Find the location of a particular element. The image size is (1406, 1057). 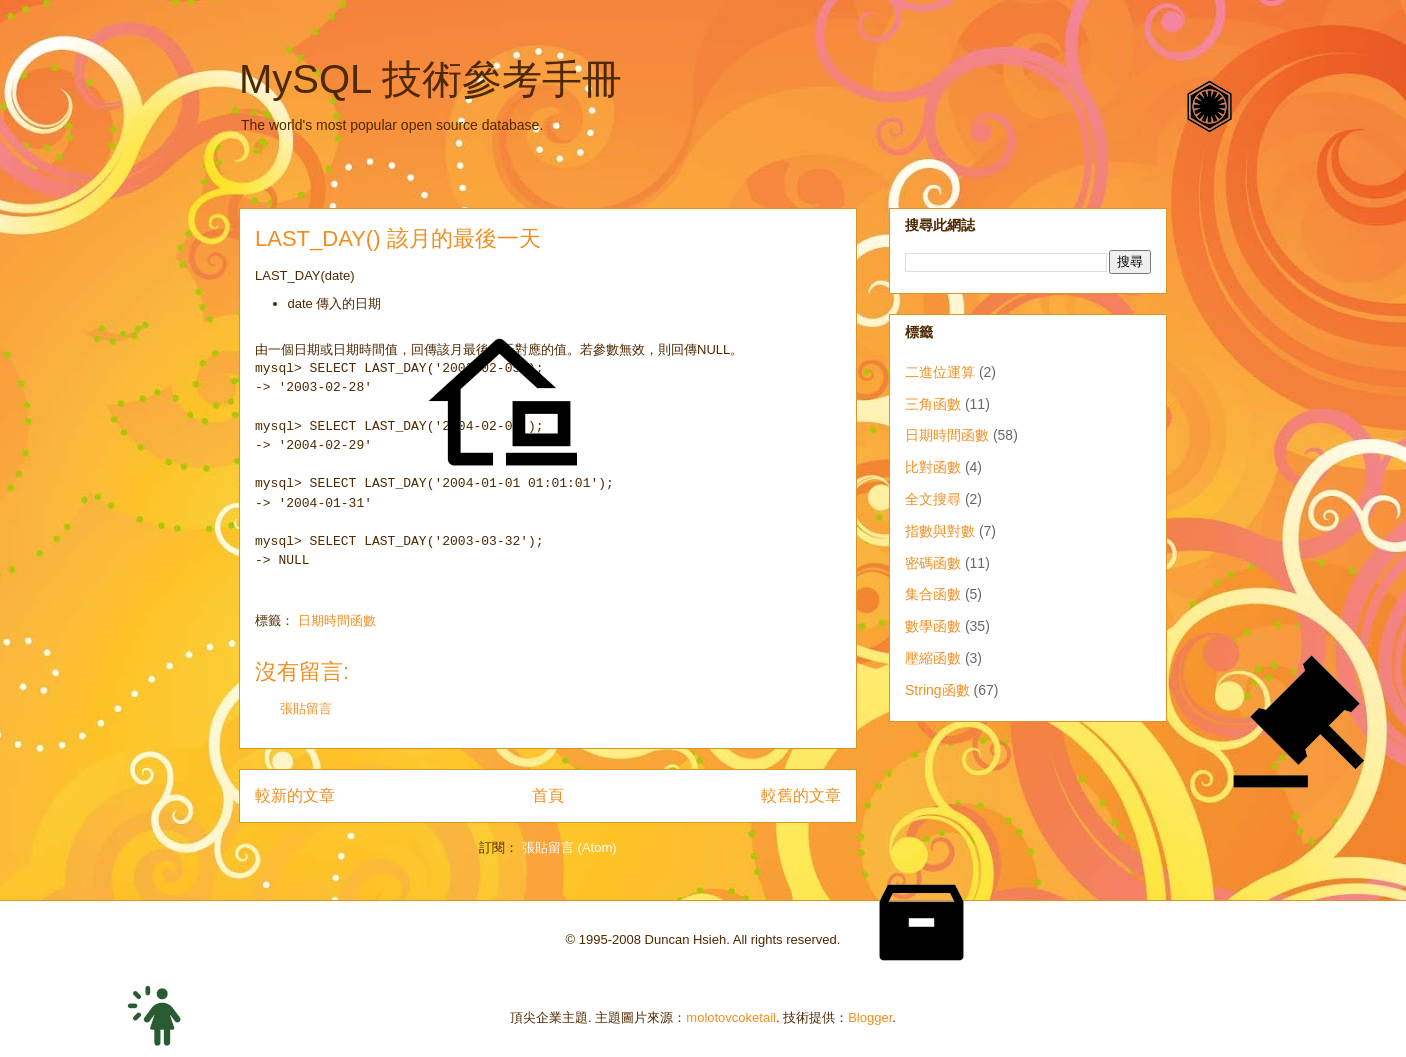

First Order logo from Star Wars franchise is located at coordinates (1209, 106).